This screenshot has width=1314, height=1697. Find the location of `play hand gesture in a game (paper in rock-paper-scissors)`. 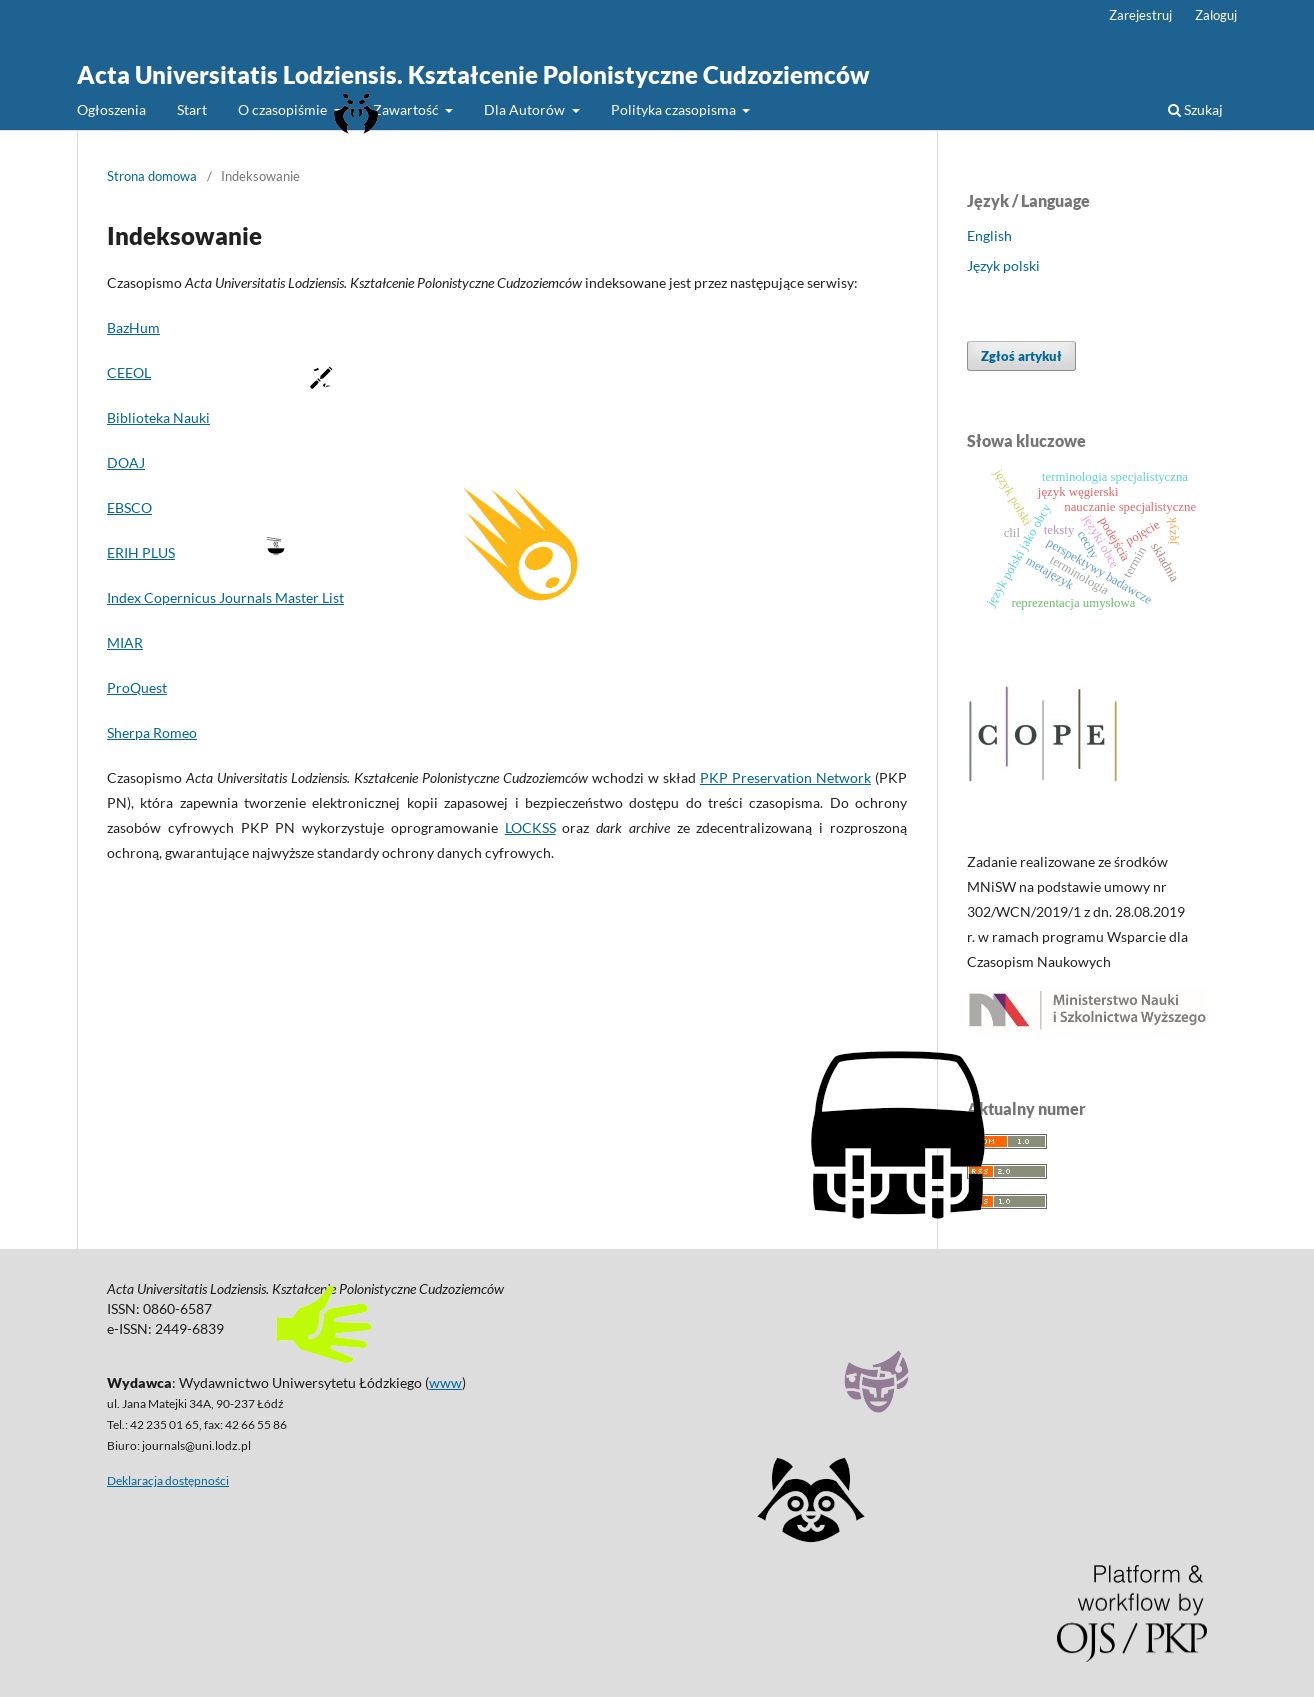

play hand gesture in a game (paper in rock-paper-scissors) is located at coordinates (324, 1320).